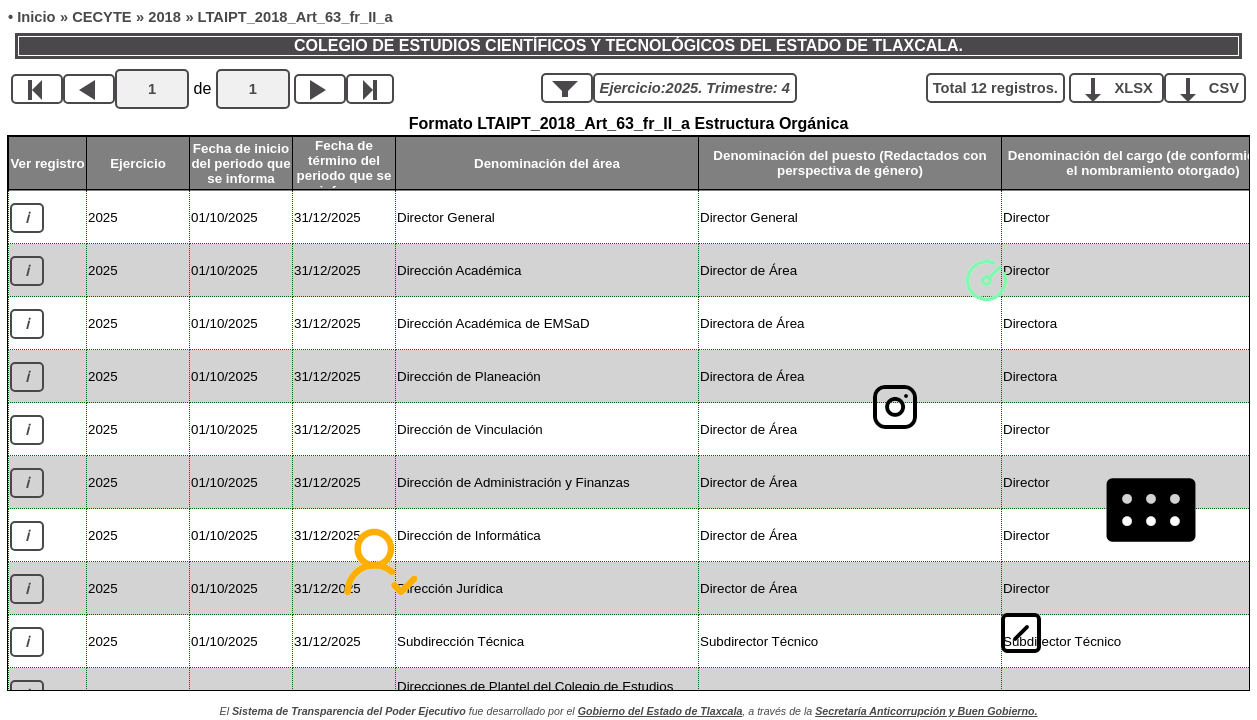  What do you see at coordinates (895, 407) in the screenshot?
I see `open instagram app` at bounding box center [895, 407].